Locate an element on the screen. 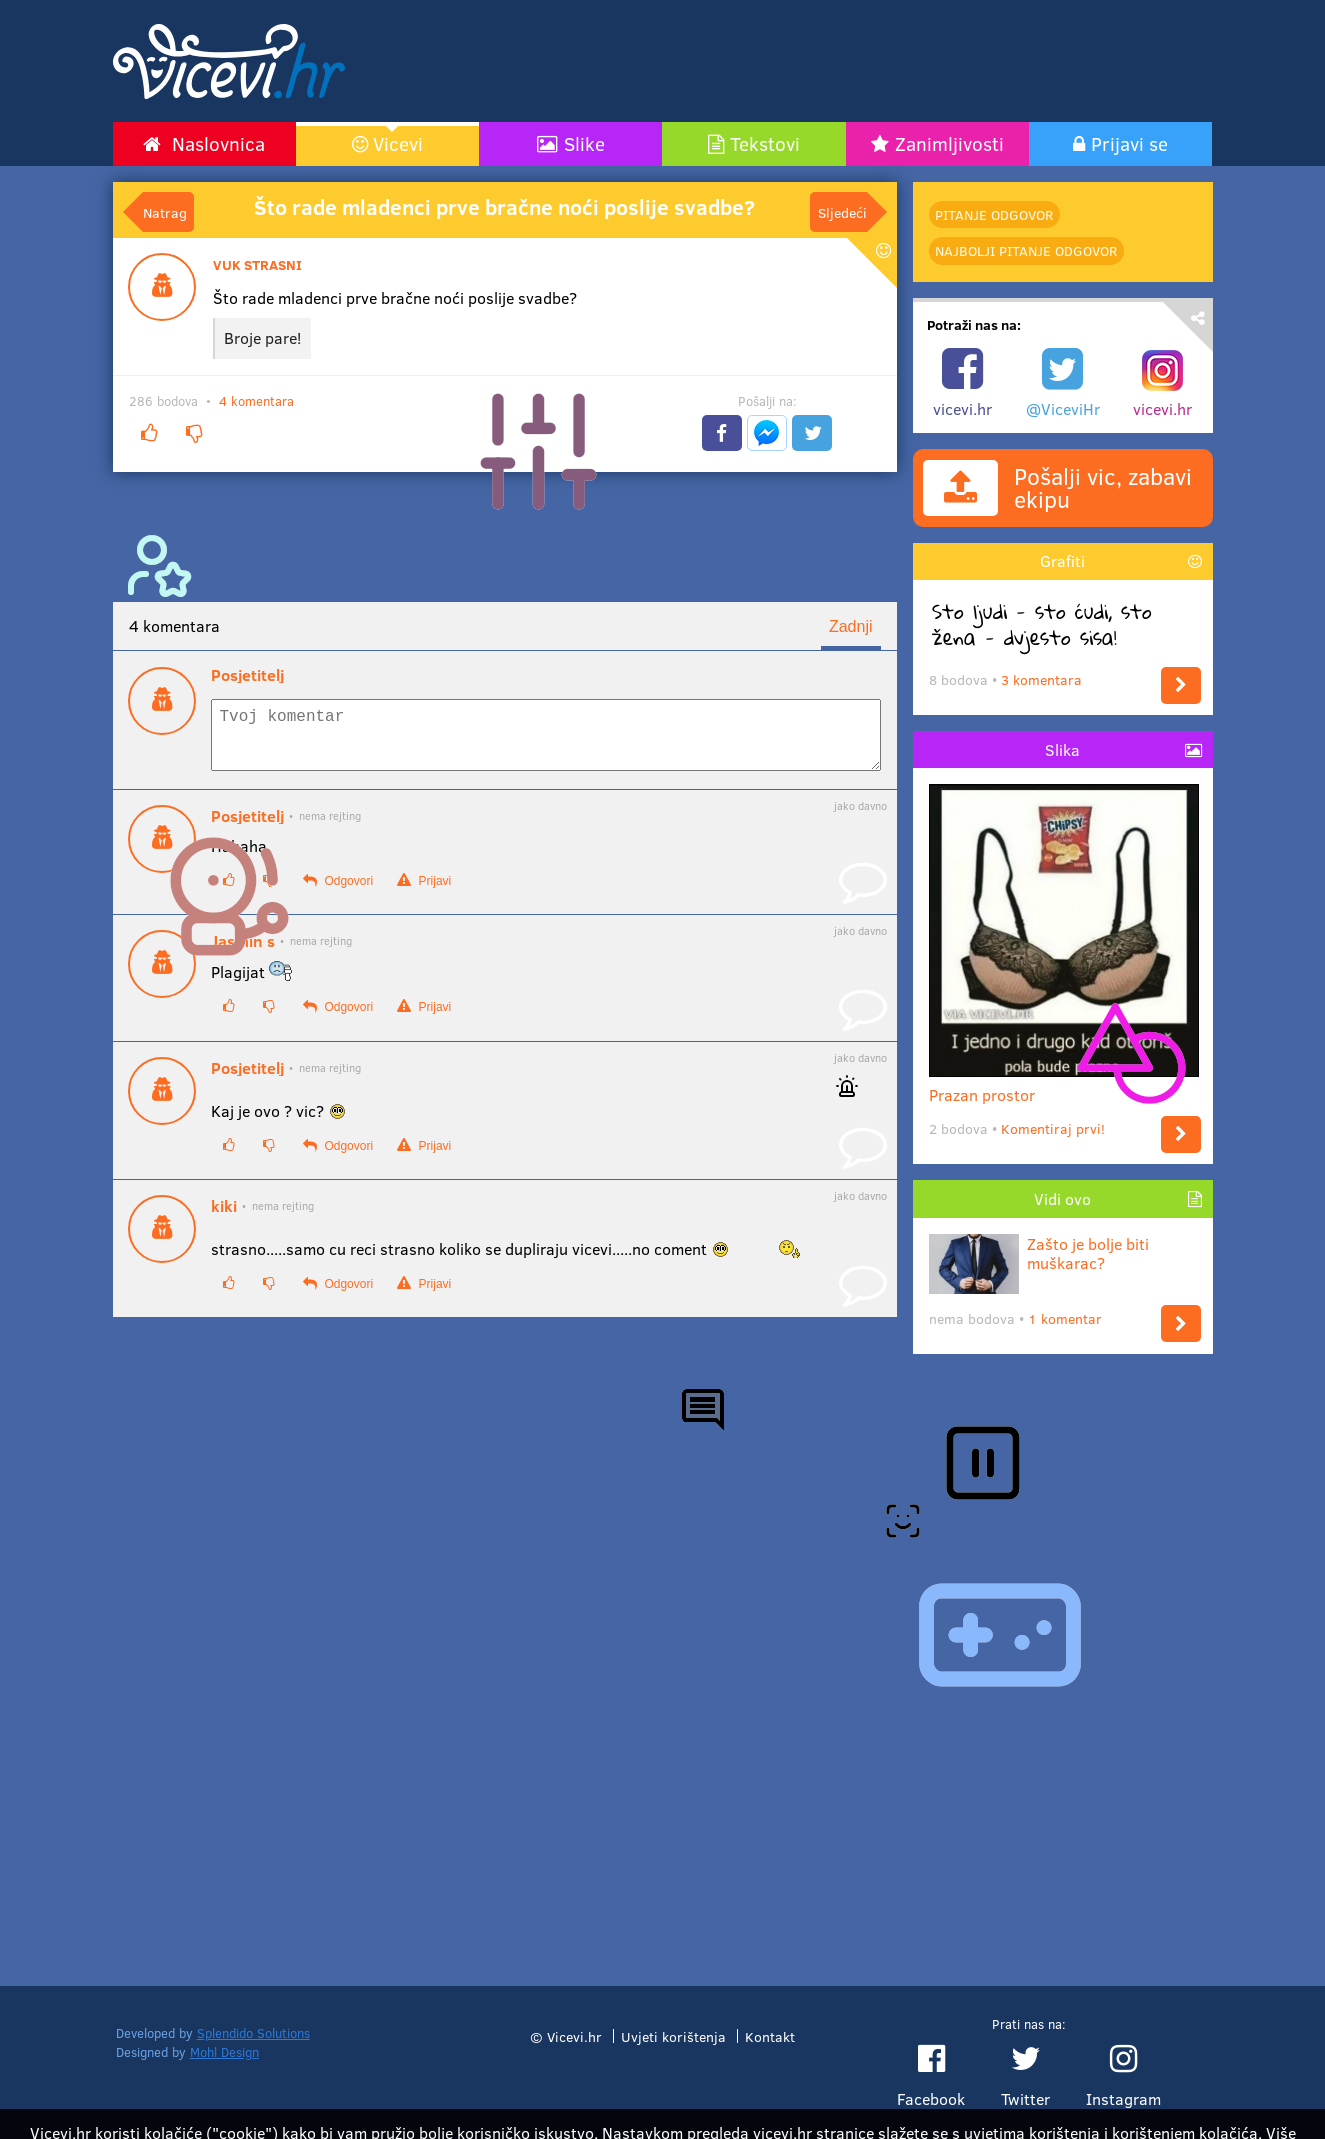 This screenshot has height=2139, width=1325. trigger an alarm or alert is located at coordinates (229, 896).